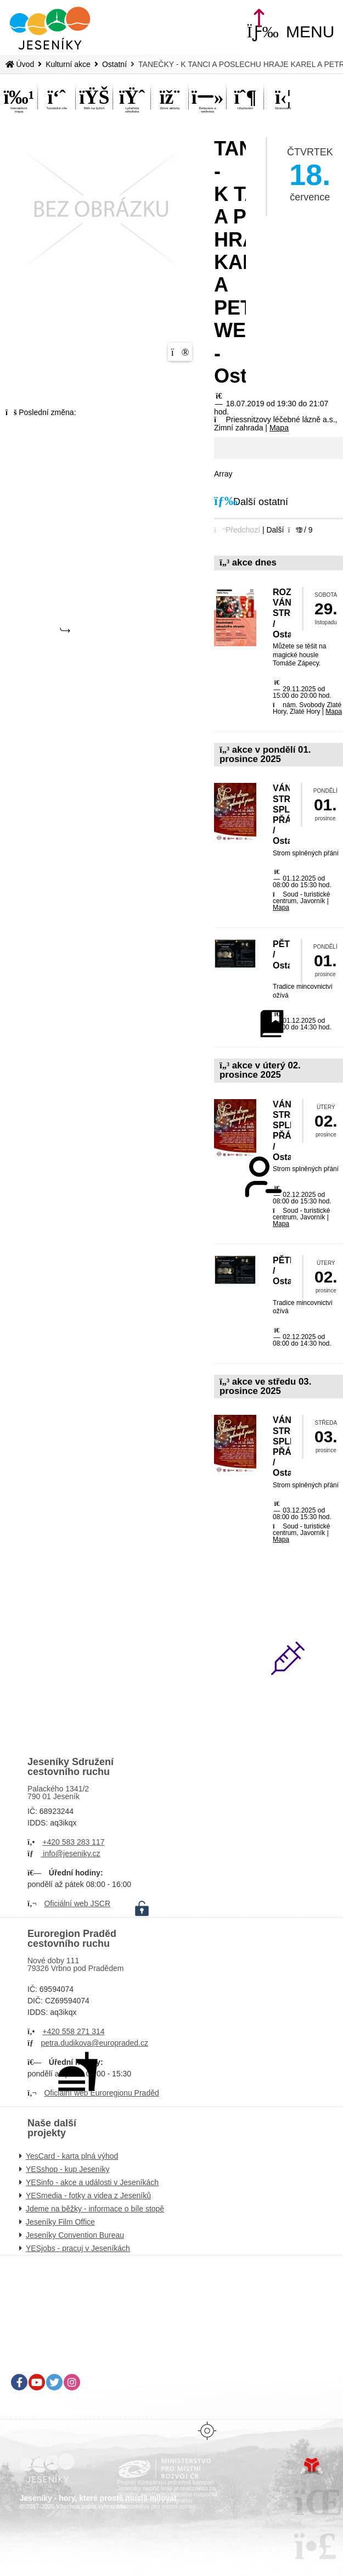  What do you see at coordinates (207, 2431) in the screenshot?
I see `center map on current location` at bounding box center [207, 2431].